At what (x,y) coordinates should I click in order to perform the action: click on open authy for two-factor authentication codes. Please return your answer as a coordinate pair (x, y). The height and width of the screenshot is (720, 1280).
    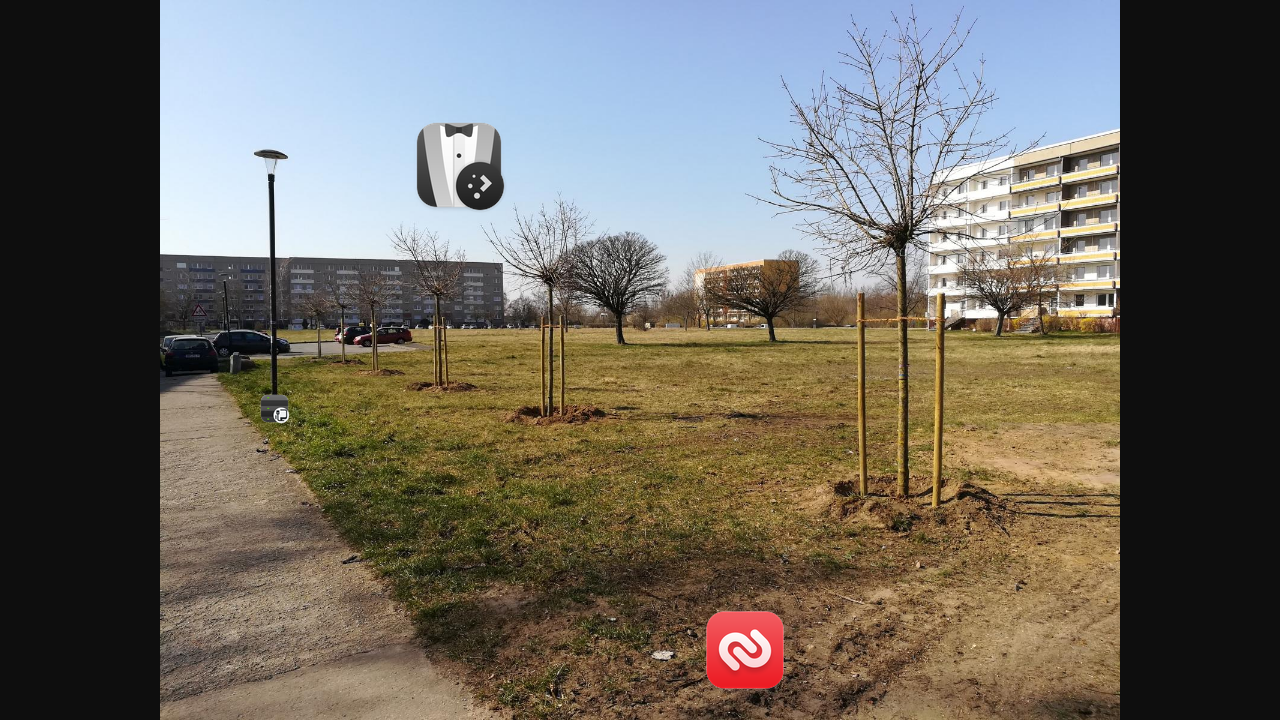
    Looking at the image, I should click on (745, 650).